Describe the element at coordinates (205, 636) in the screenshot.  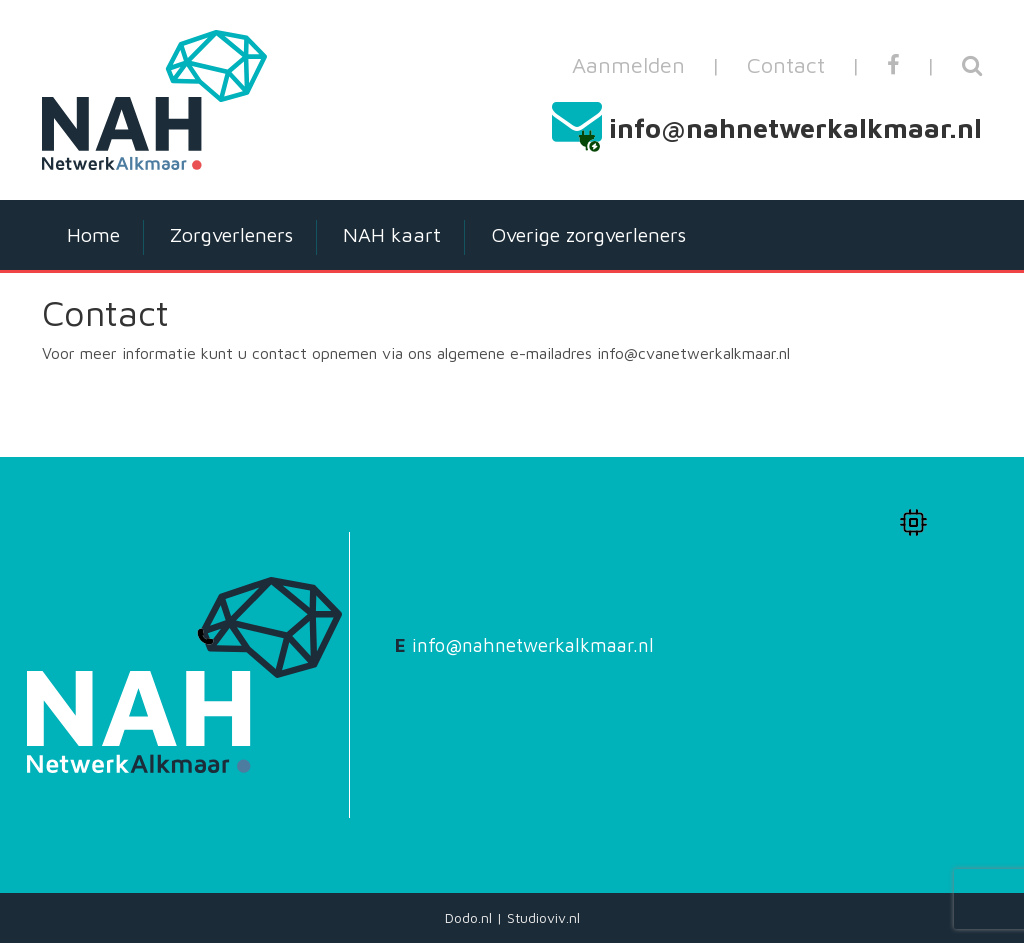
I see `make a phone call` at that location.